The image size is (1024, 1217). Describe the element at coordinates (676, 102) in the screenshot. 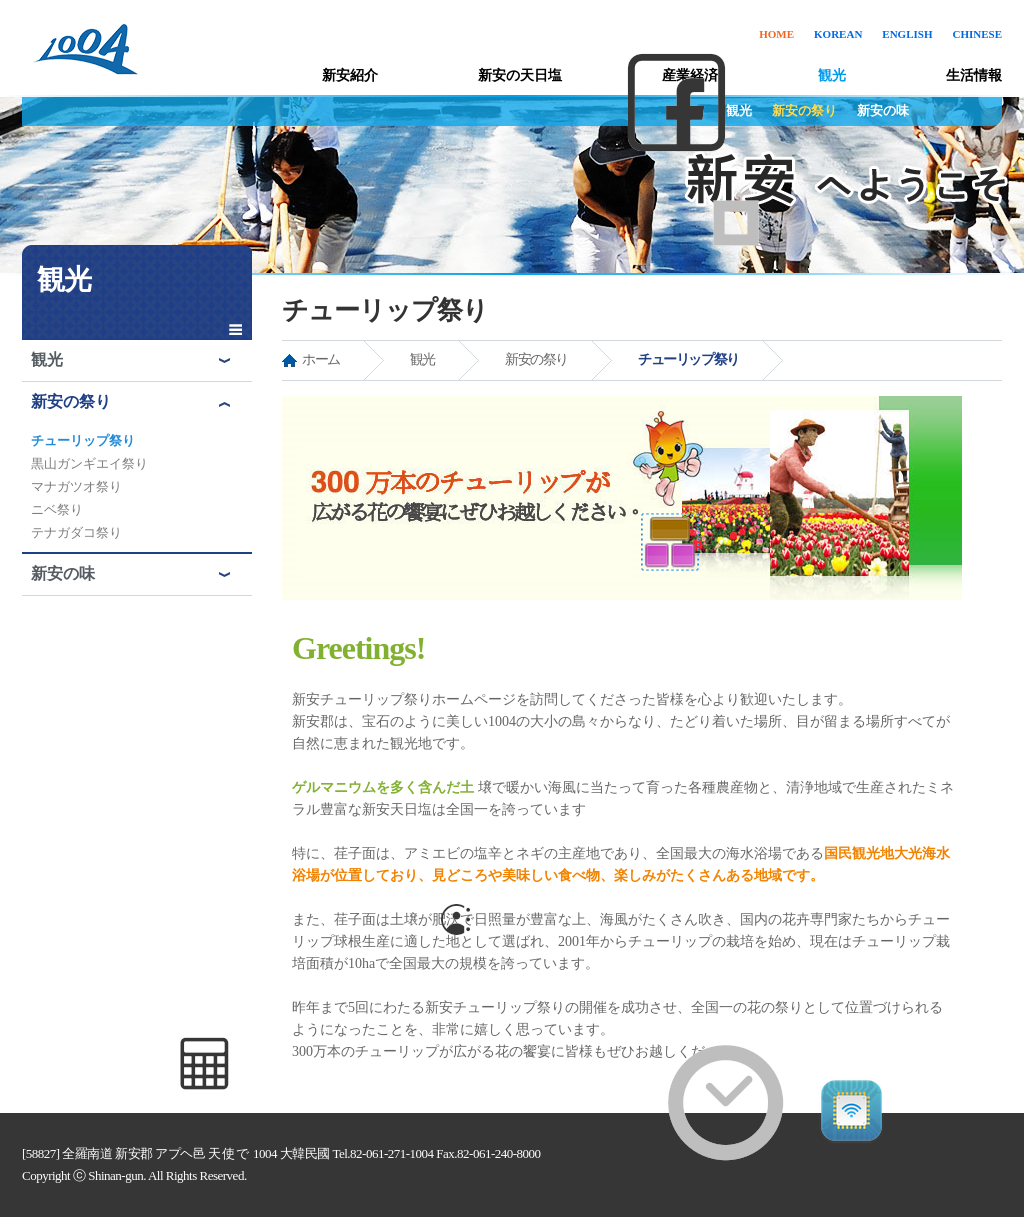

I see `connect your Facebook account` at that location.